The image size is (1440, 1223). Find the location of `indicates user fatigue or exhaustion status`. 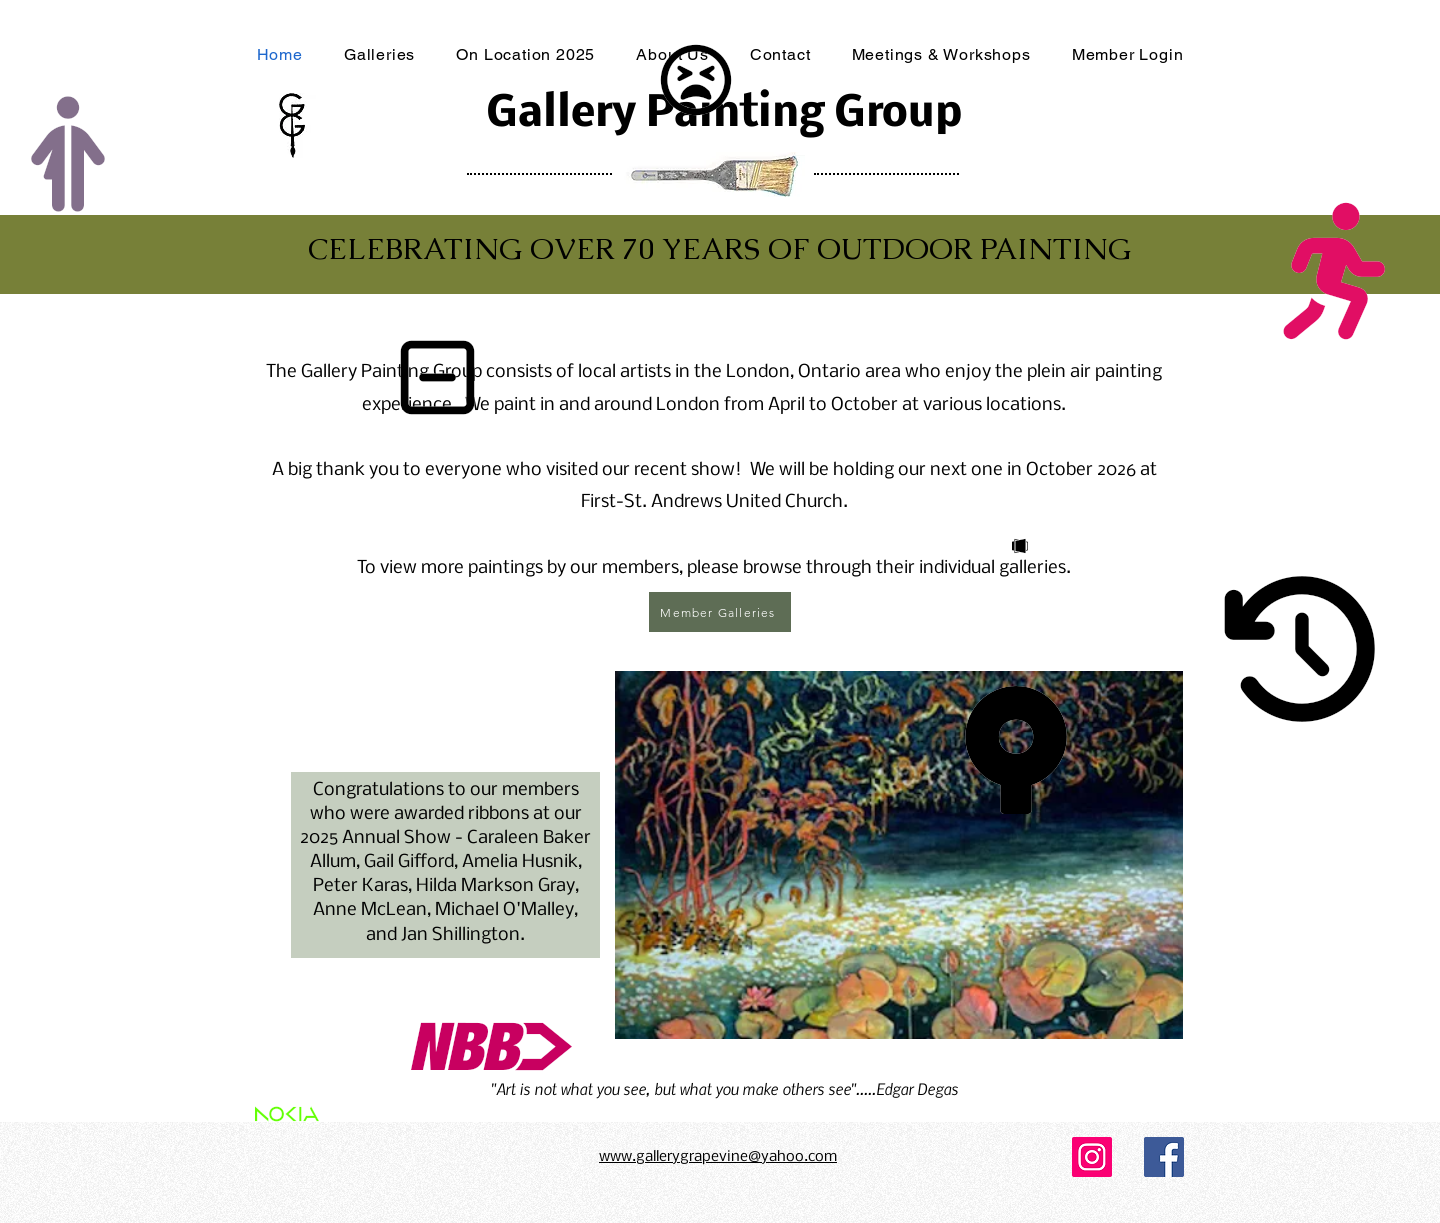

indicates user fatigue or exhaustion status is located at coordinates (696, 80).